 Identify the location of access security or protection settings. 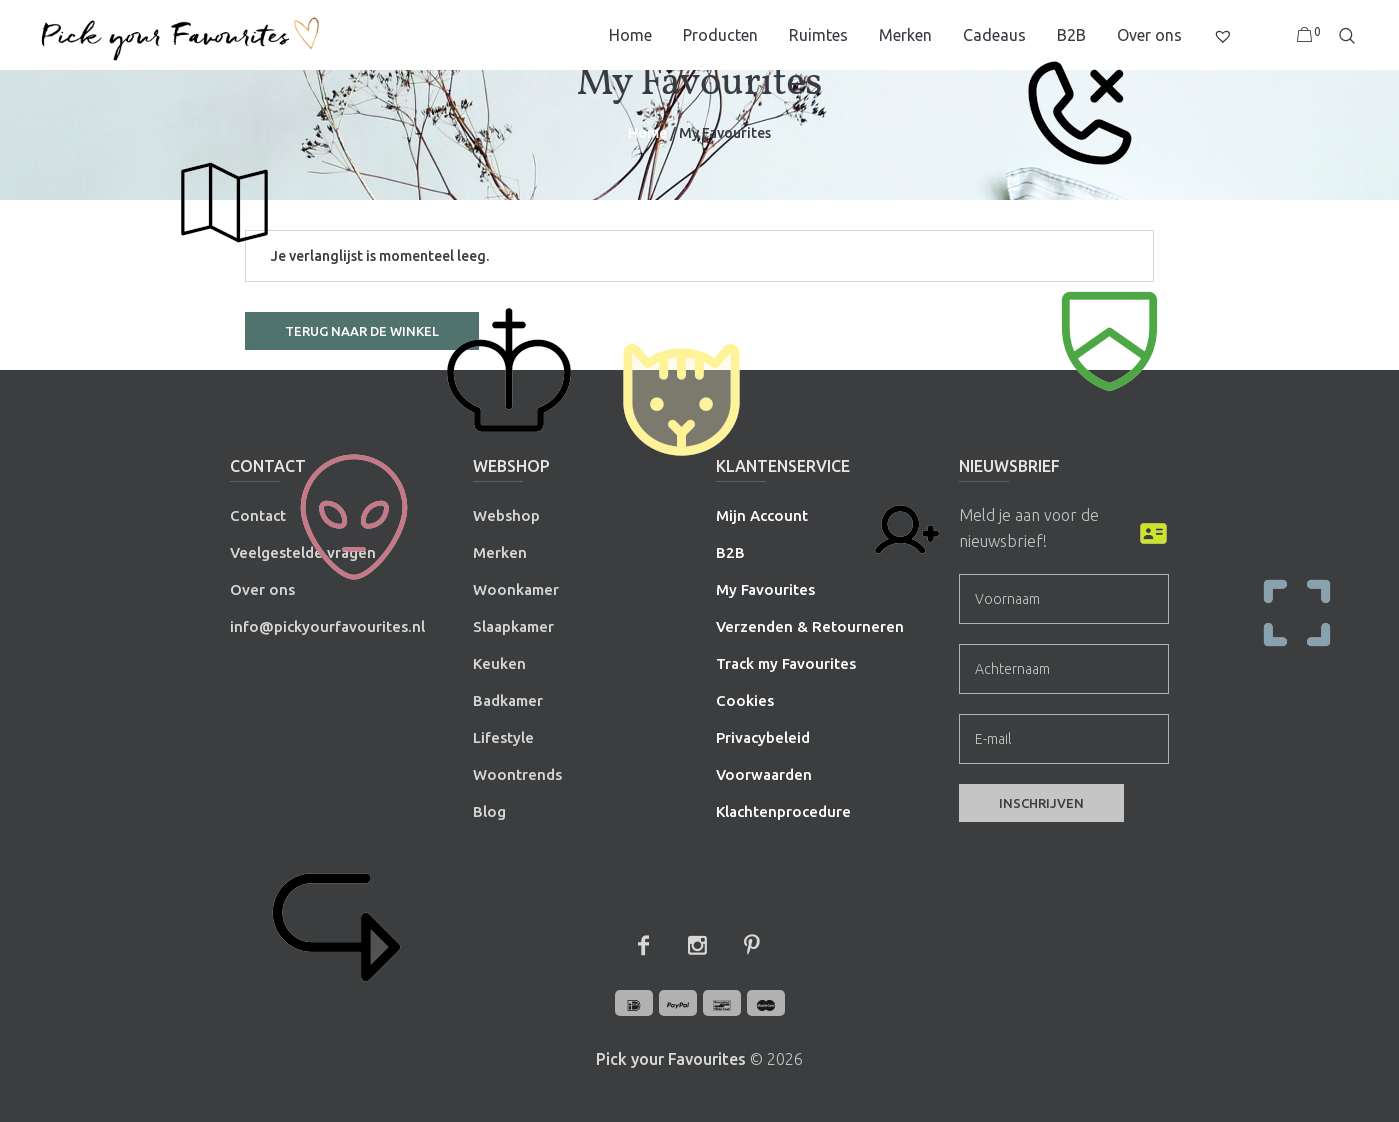
(1109, 335).